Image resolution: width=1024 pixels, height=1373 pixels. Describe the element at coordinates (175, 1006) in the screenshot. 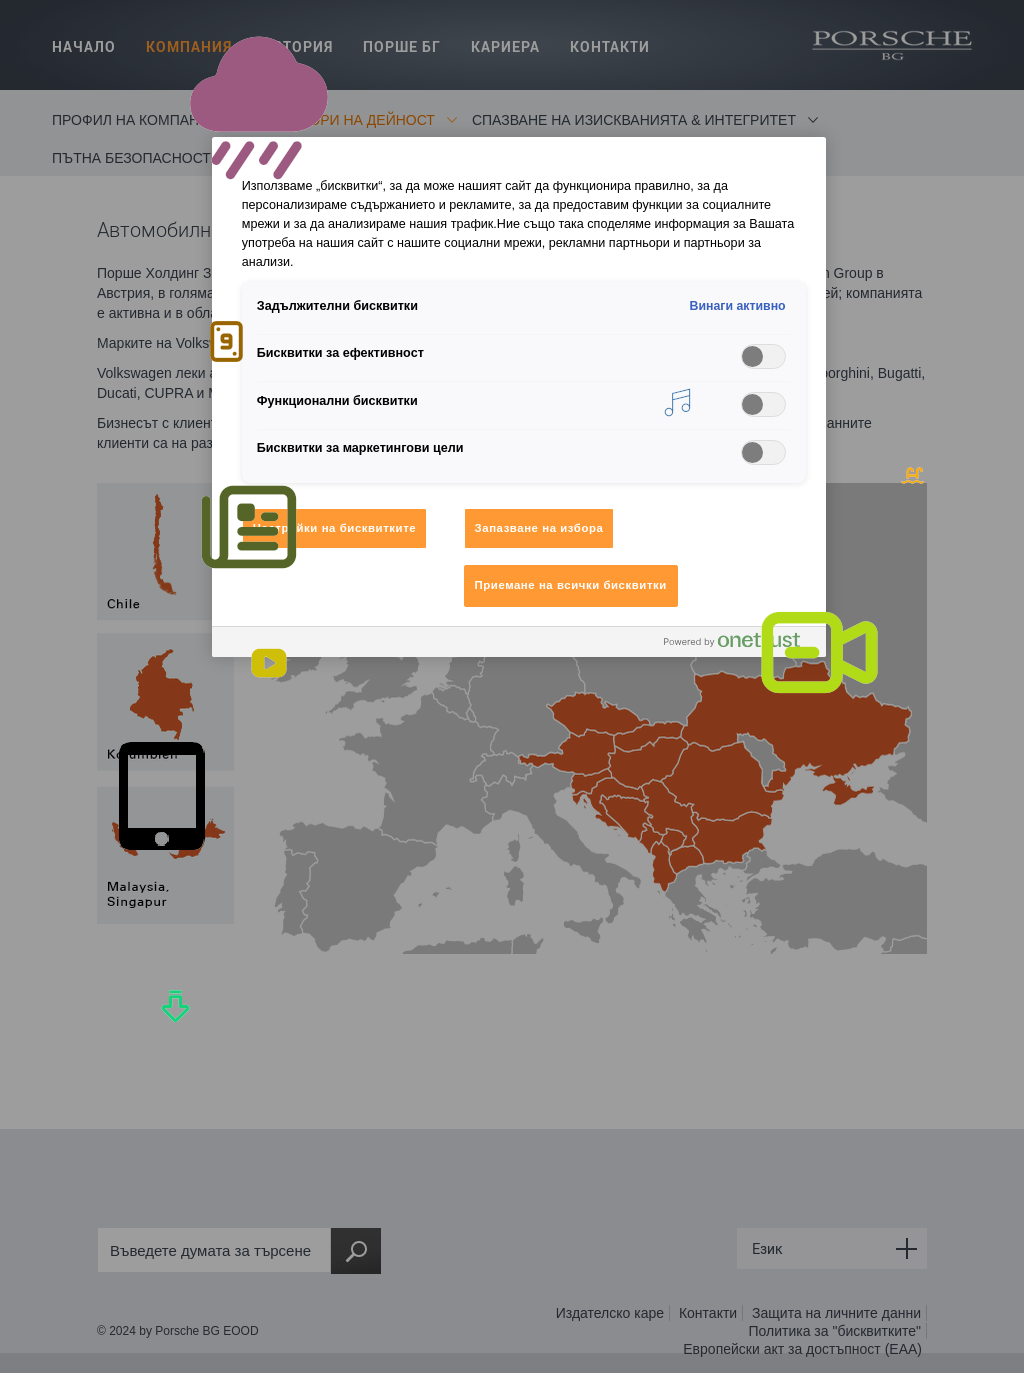

I see `download file to device` at that location.